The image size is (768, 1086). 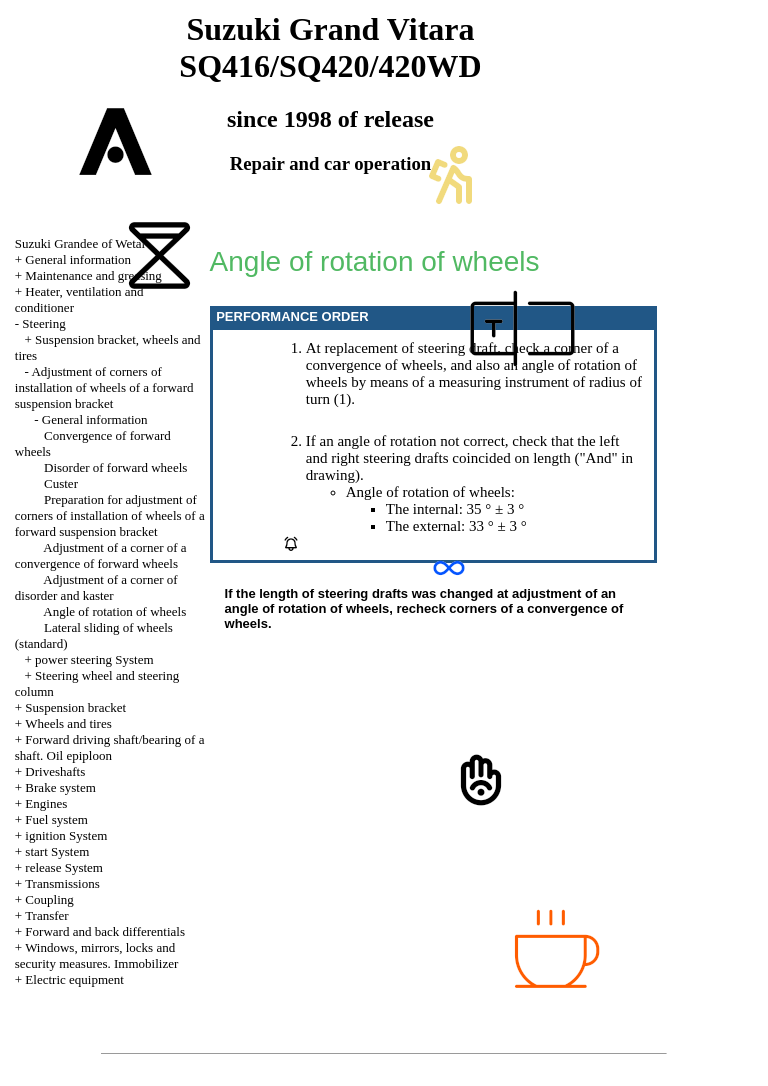 What do you see at coordinates (453, 175) in the screenshot?
I see `access hiking trails or outdoor activities` at bounding box center [453, 175].